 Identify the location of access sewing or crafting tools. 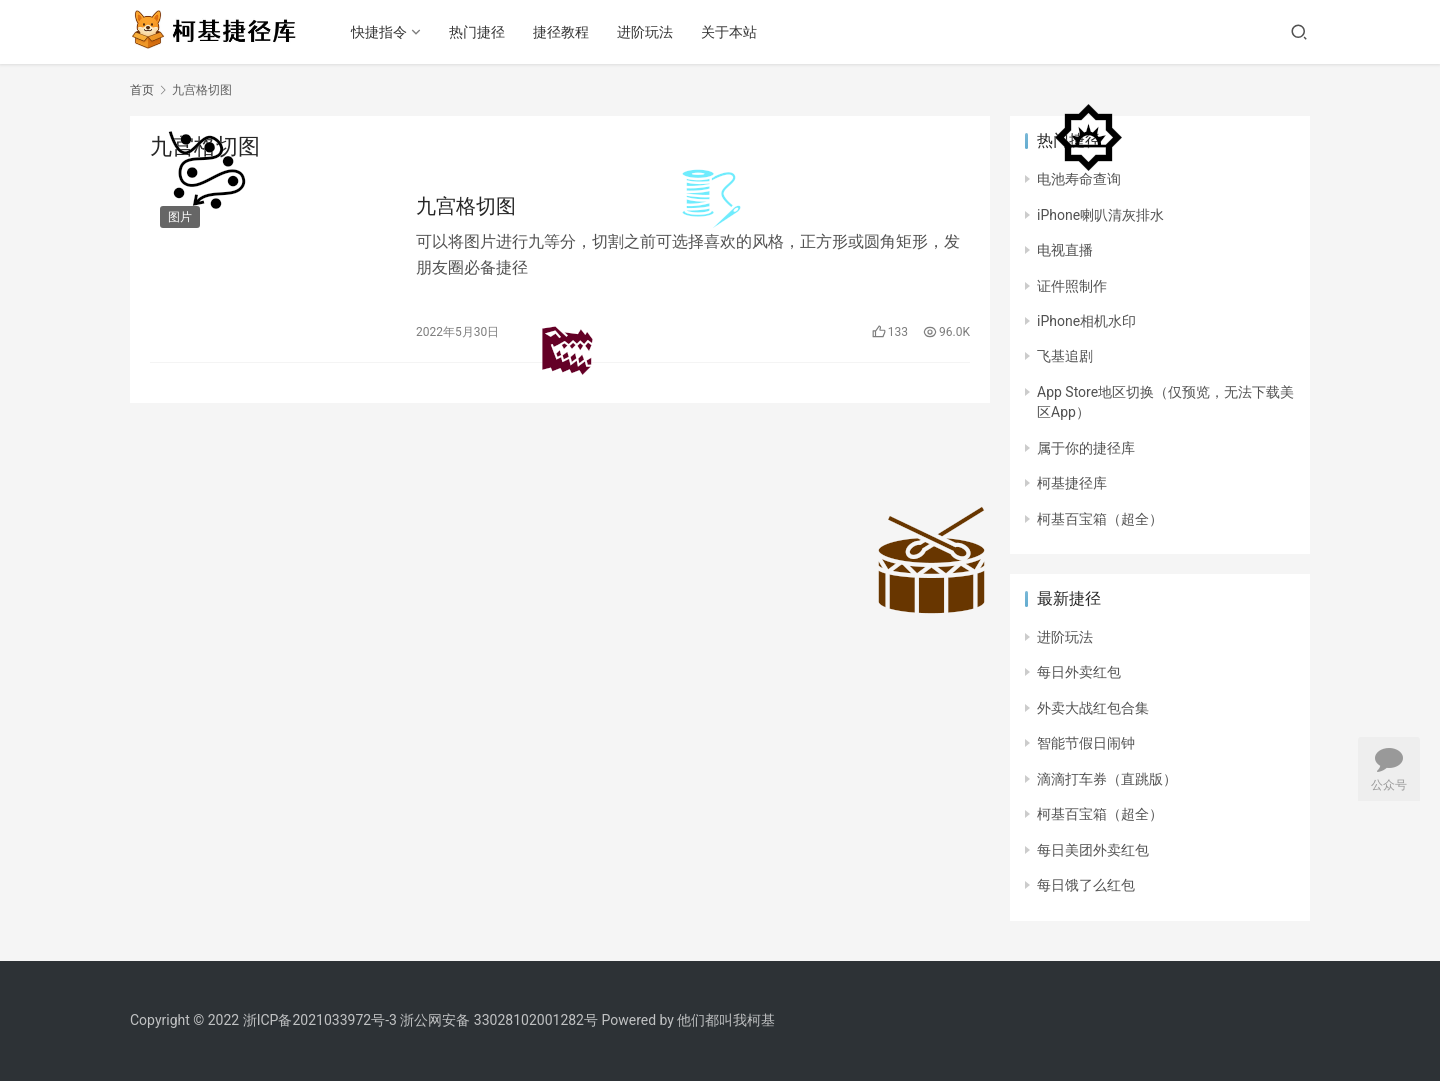
(711, 196).